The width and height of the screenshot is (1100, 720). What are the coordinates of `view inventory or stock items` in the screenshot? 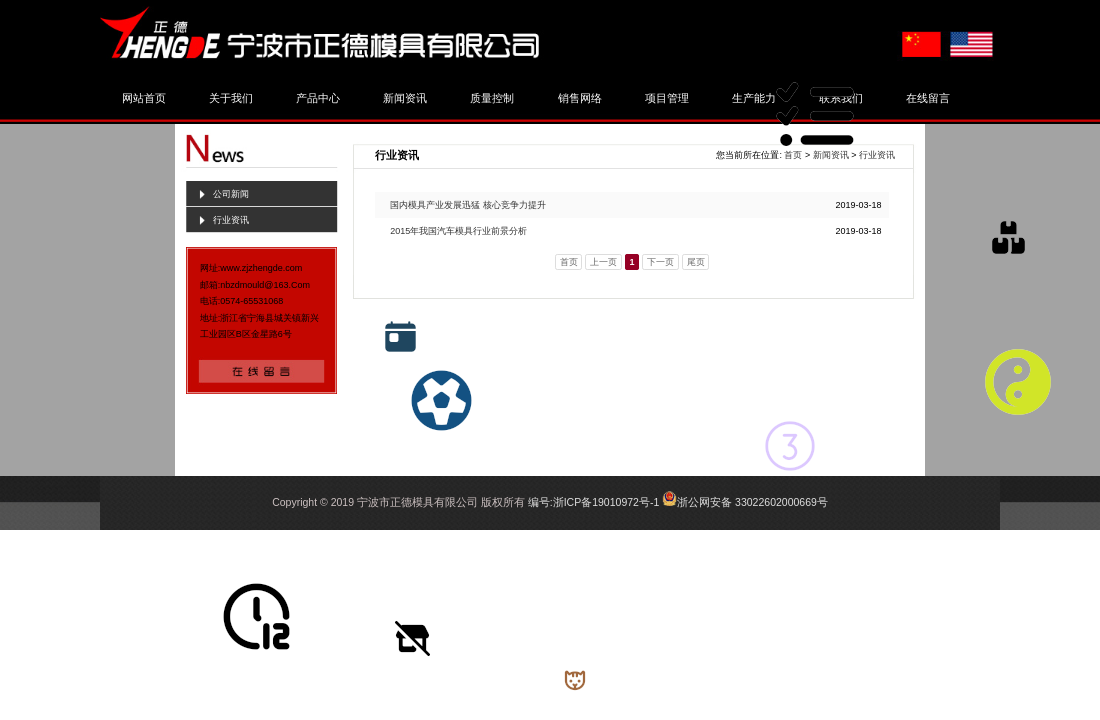 It's located at (1008, 237).